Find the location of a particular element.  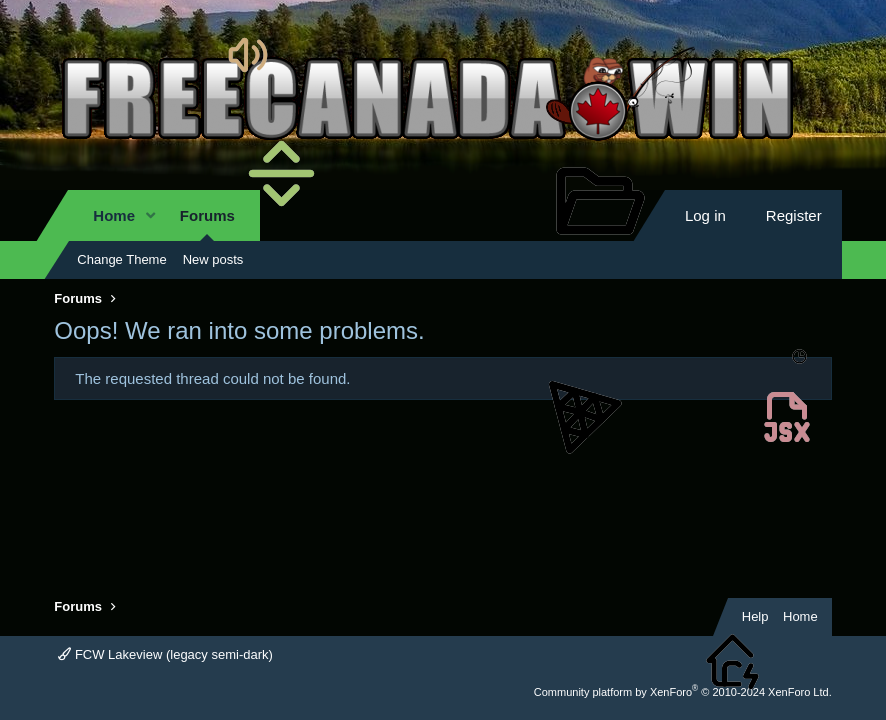

insert a horizontal divider between content sections is located at coordinates (281, 173).